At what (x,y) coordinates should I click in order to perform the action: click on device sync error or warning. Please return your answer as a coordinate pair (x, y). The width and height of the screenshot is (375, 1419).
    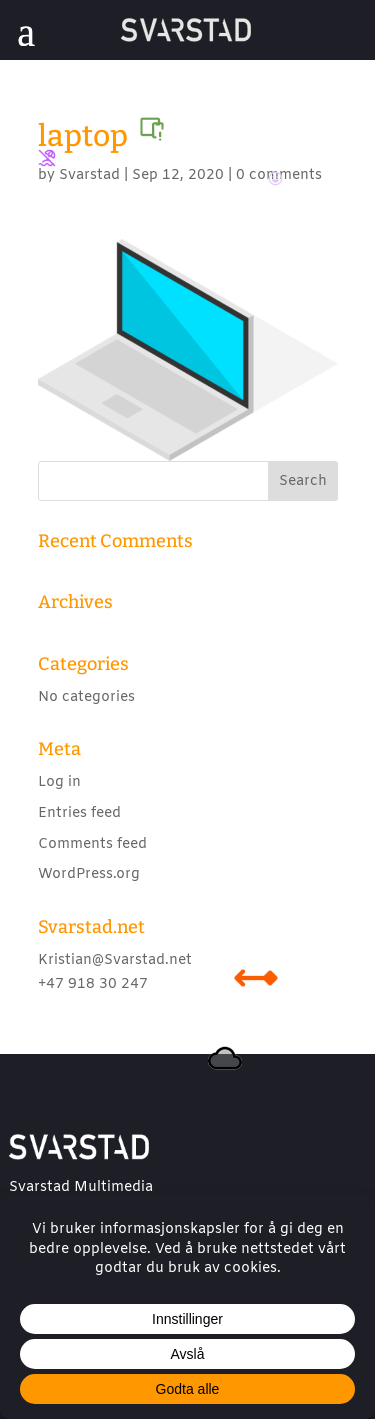
    Looking at the image, I should click on (152, 128).